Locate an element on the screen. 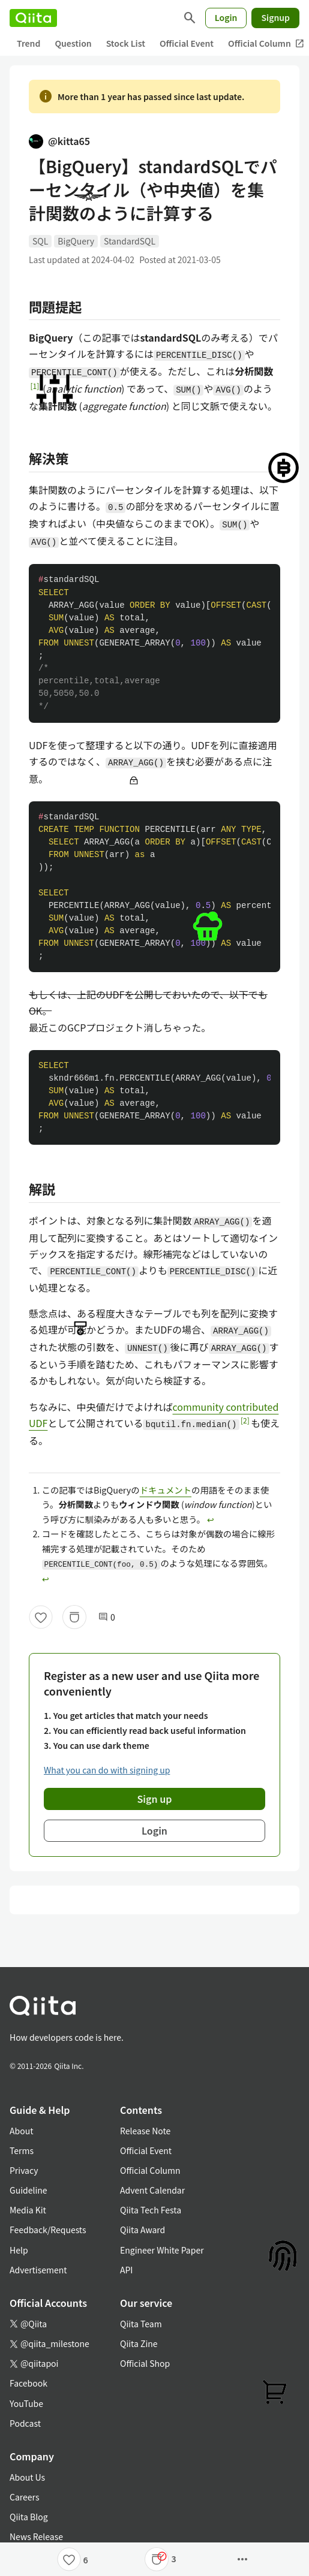 This screenshot has height=2576, width=309. aeroflot airline logo is located at coordinates (89, 195).